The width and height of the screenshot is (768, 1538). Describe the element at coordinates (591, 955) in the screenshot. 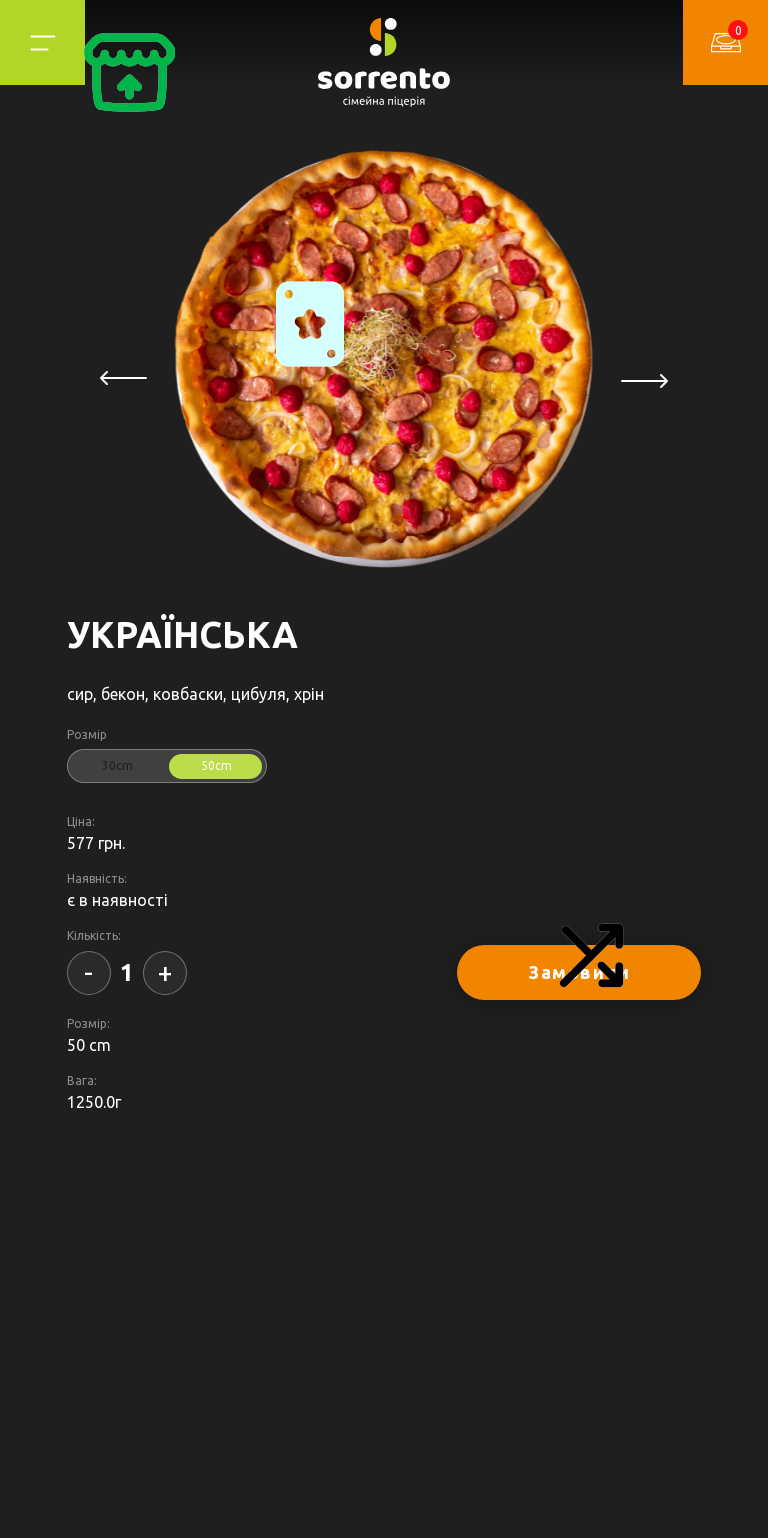

I see `shuffle playlist or queue order` at that location.